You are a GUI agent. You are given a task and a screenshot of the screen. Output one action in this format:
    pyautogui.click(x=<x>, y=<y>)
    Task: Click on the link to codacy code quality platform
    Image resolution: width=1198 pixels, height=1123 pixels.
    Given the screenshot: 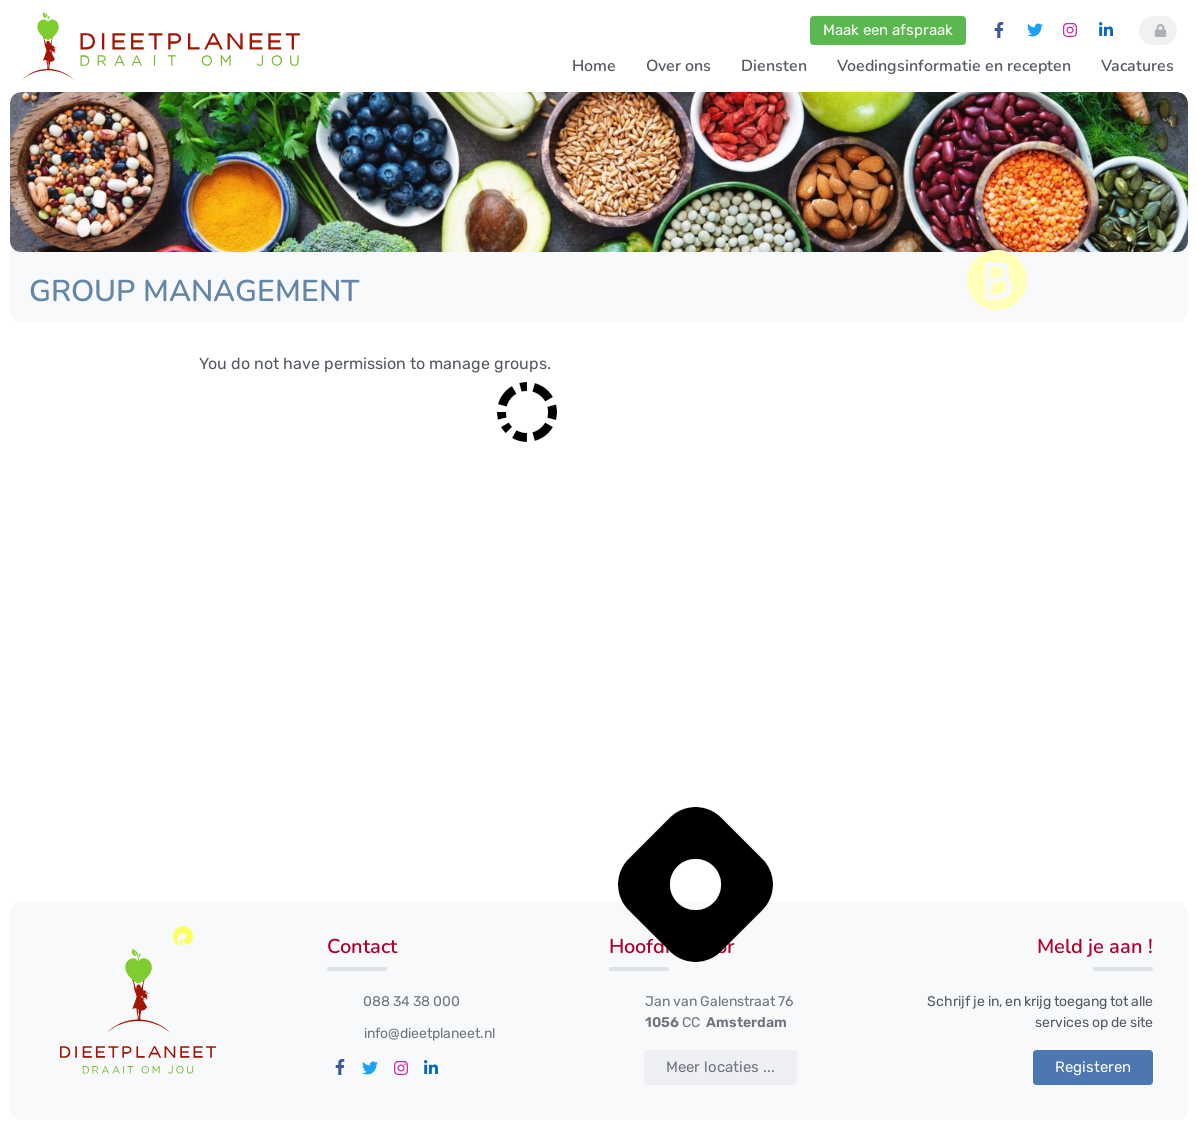 What is the action you would take?
    pyautogui.click(x=527, y=412)
    